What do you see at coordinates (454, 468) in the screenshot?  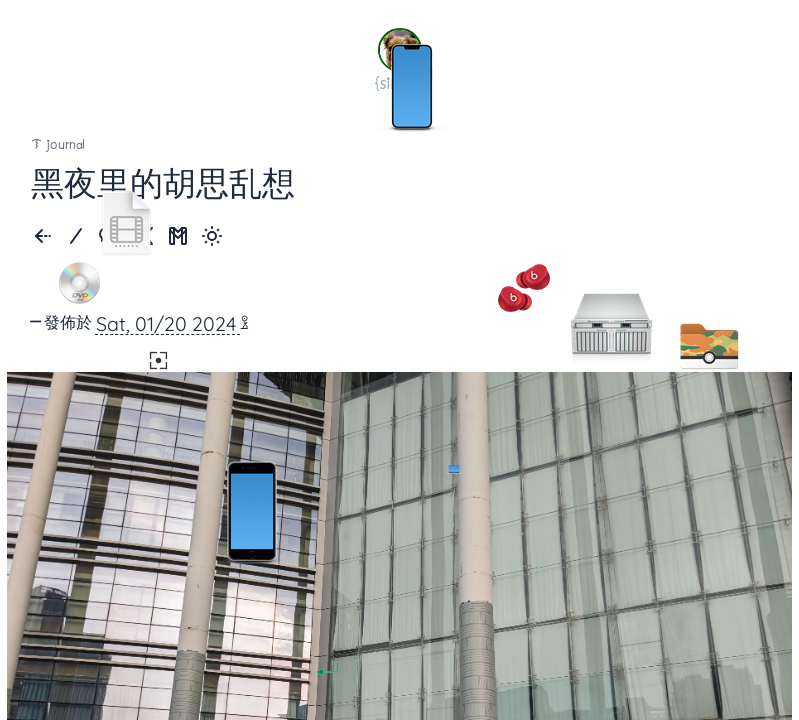 I see `indicates this macbook air in system preferences` at bounding box center [454, 468].